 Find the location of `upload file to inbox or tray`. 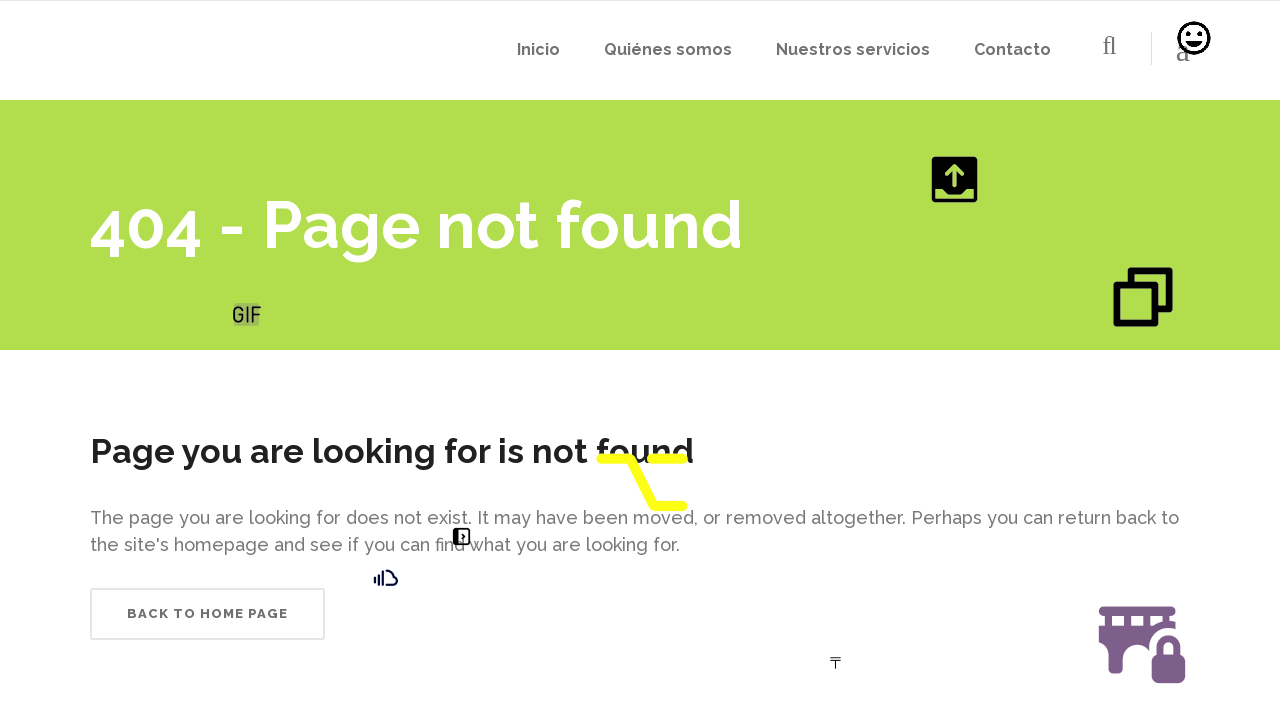

upload file to inbox or tray is located at coordinates (954, 179).